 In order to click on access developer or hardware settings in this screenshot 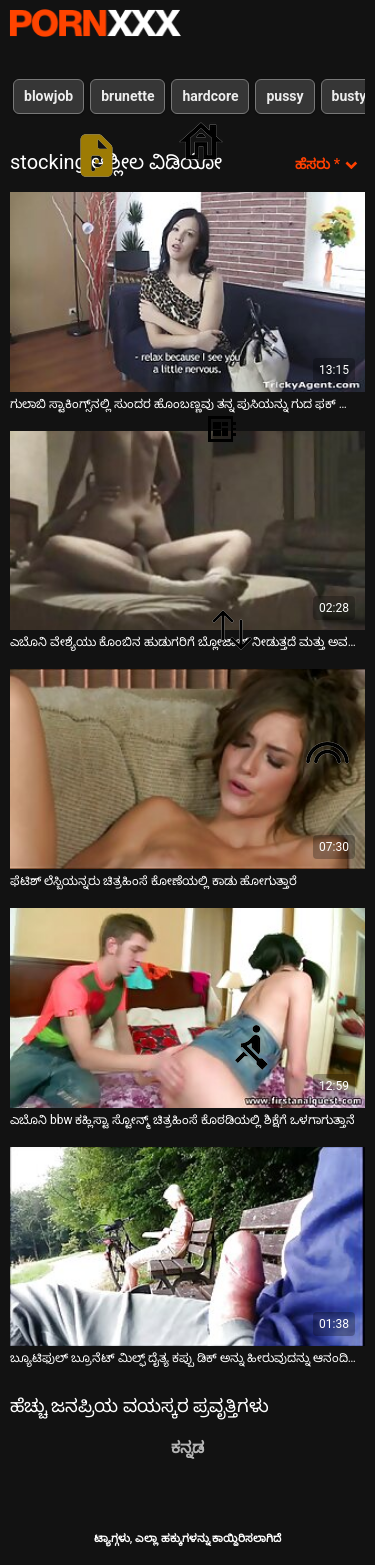, I will do `click(222, 429)`.